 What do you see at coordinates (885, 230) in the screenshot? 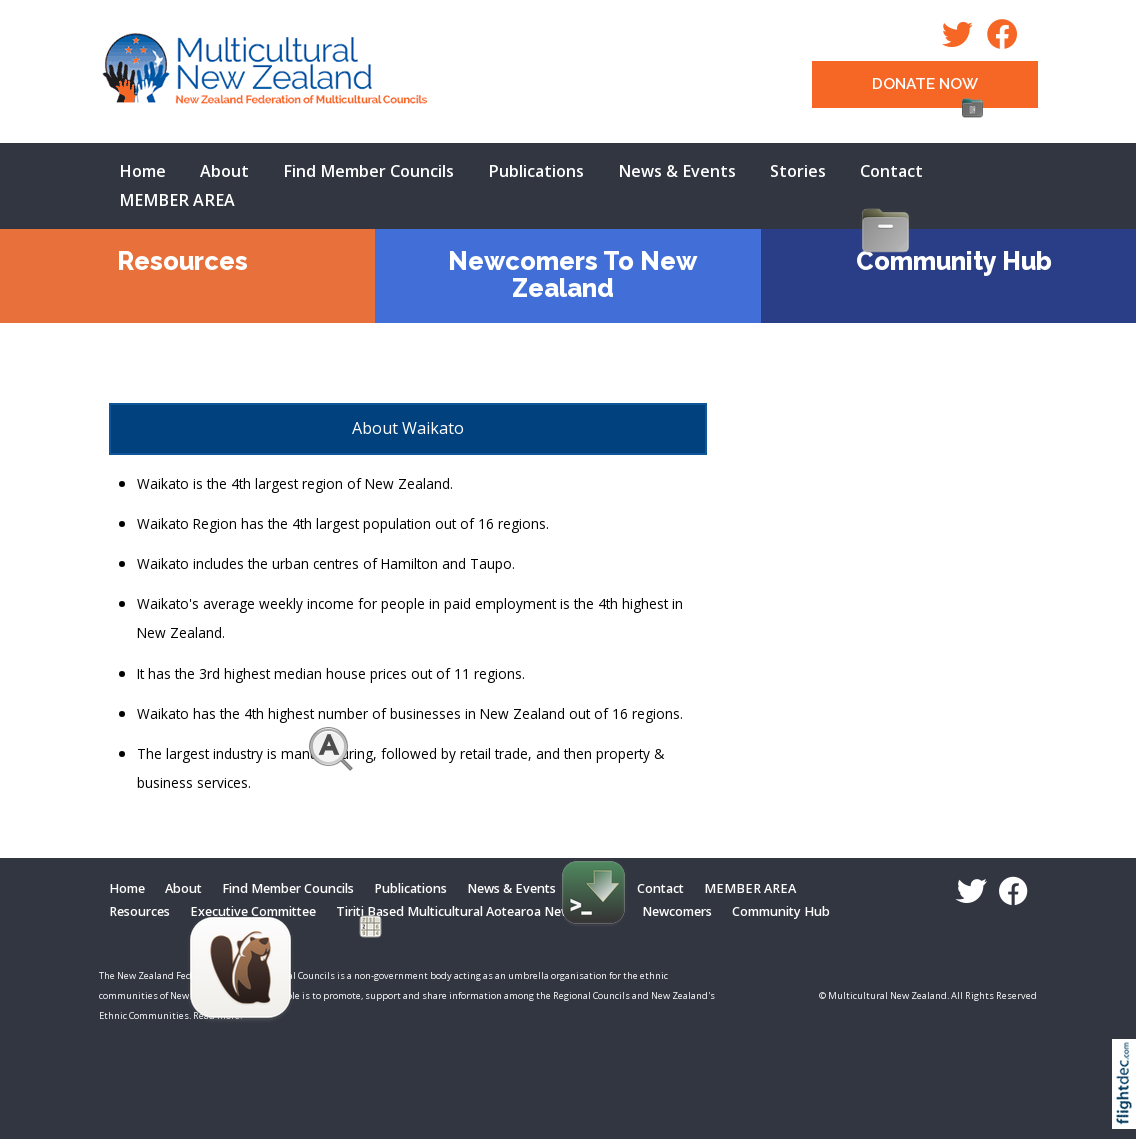
I see `open the files application` at bounding box center [885, 230].